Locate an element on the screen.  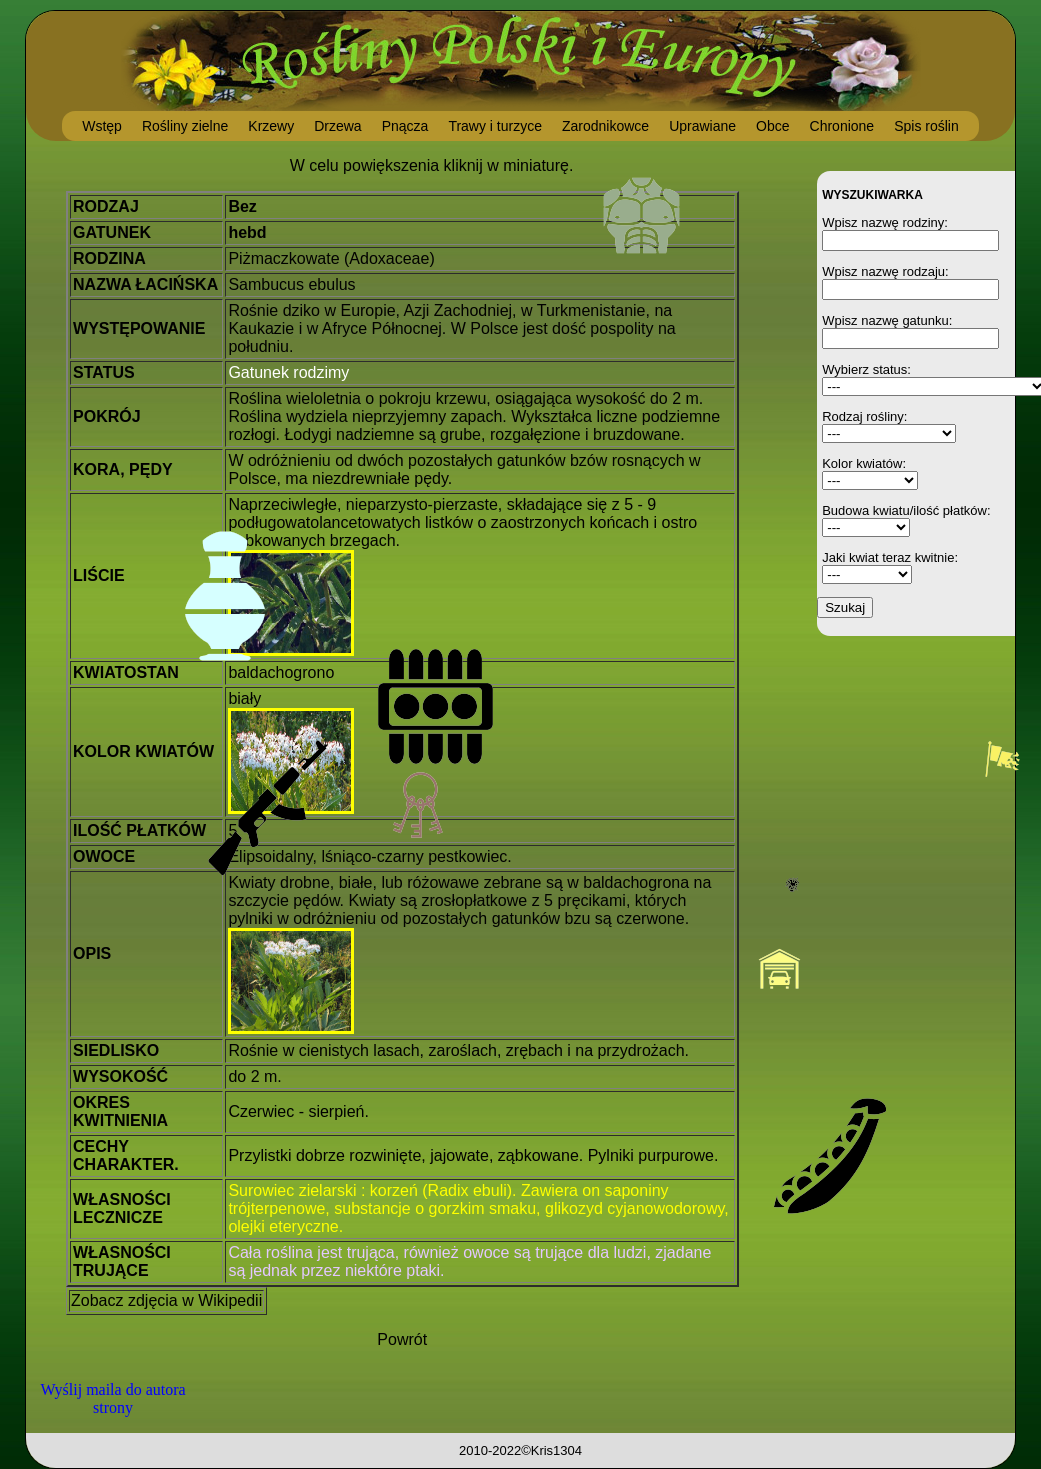
access saved passwords or credentials is located at coordinates (418, 805).